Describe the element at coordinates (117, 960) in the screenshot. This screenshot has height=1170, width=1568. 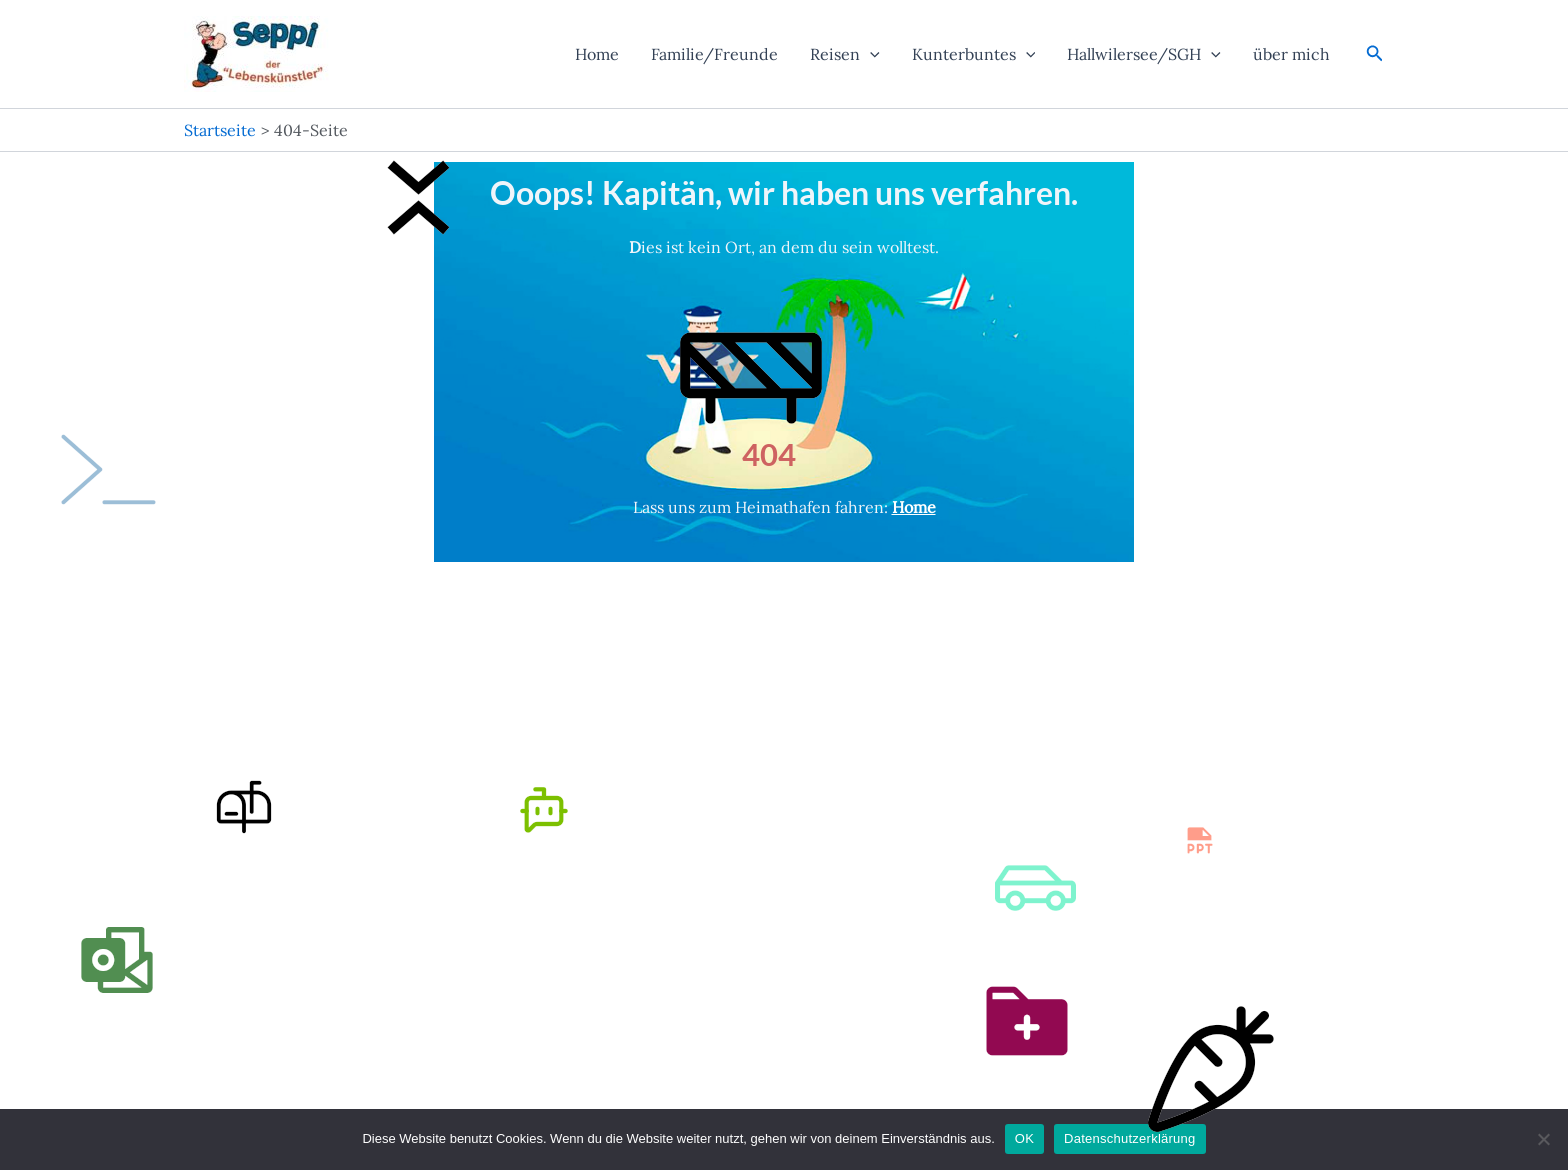
I see `open Microsoft Outlook email app` at that location.